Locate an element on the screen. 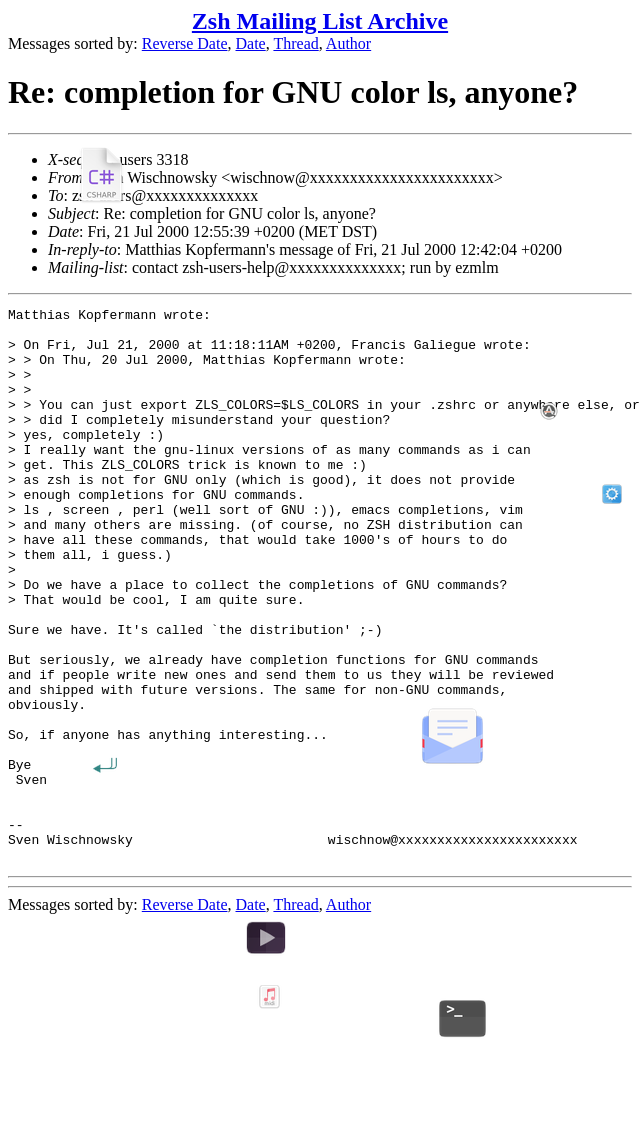 This screenshot has width=640, height=1124. windows executable file type indicator is located at coordinates (612, 494).